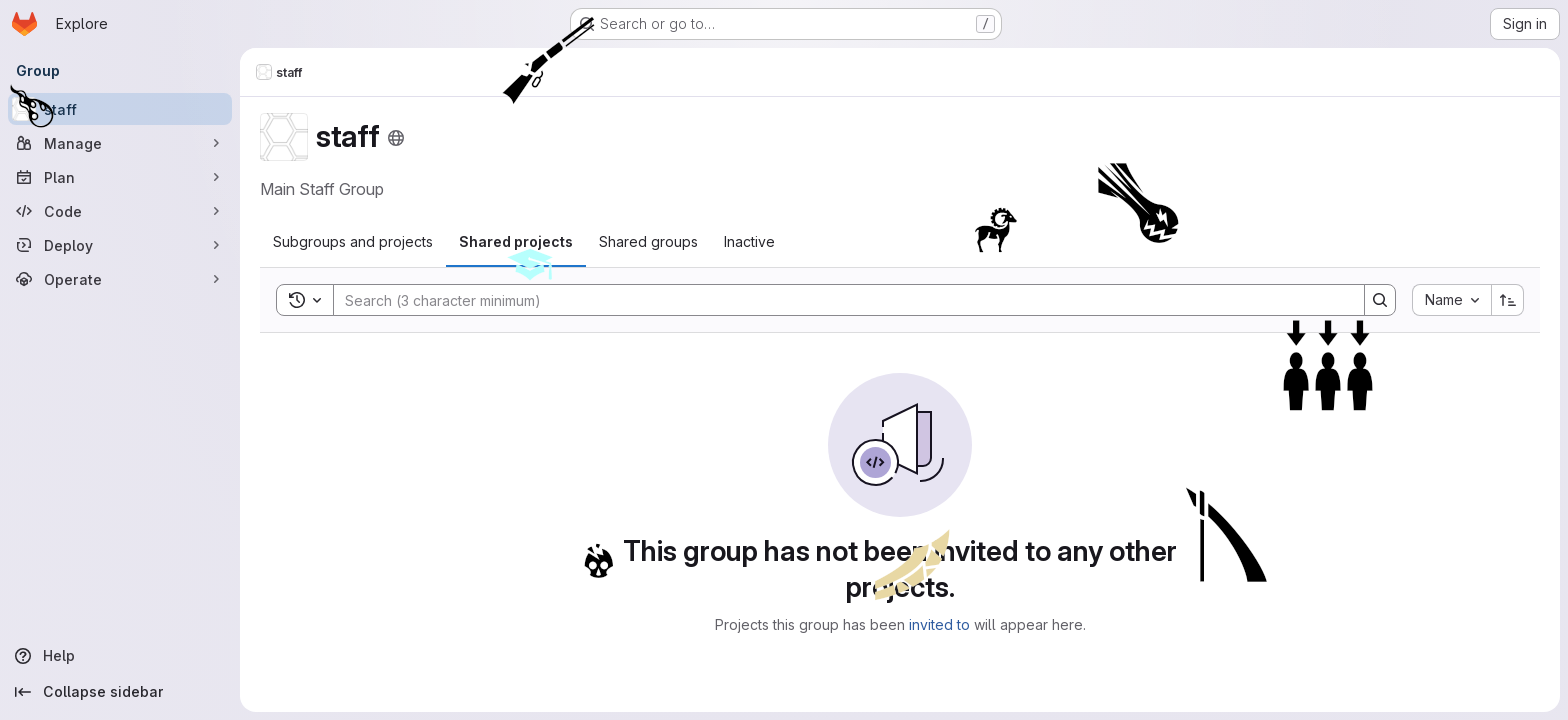 This screenshot has height=720, width=1568. Describe the element at coordinates (1328, 365) in the screenshot. I see `downgrade team membership or plan tier` at that location.